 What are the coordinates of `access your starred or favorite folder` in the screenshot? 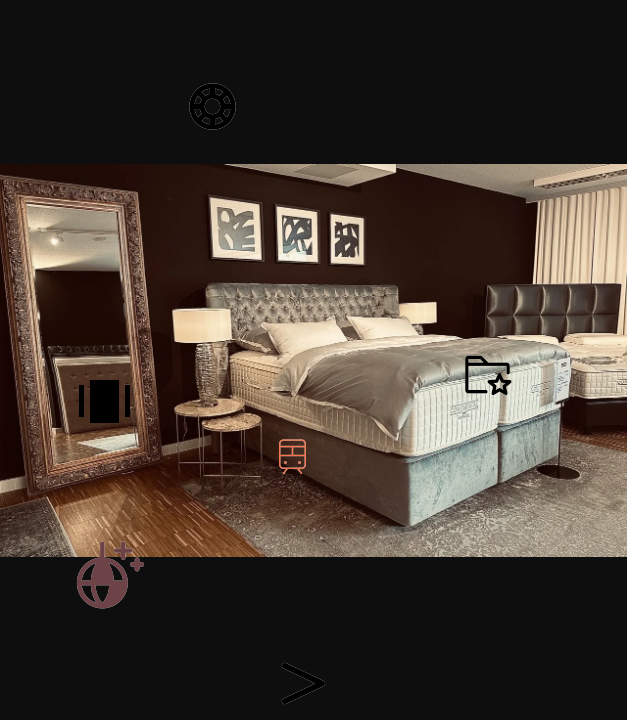 It's located at (487, 374).